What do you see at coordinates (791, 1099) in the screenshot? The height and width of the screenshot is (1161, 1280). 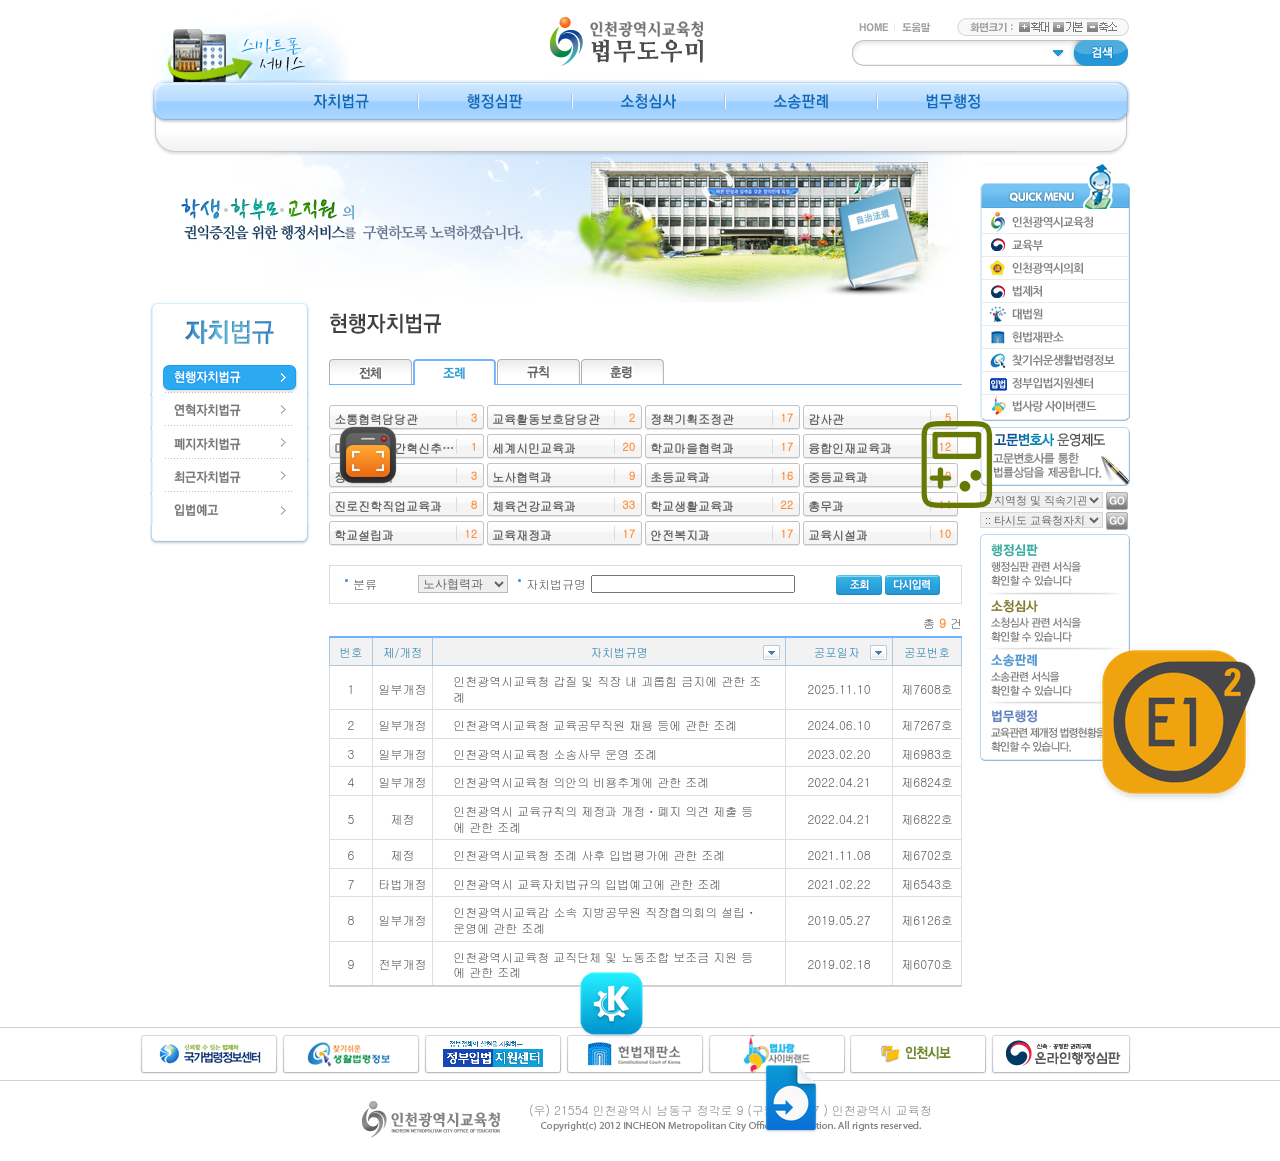 I see `a gdscript source code file` at bounding box center [791, 1099].